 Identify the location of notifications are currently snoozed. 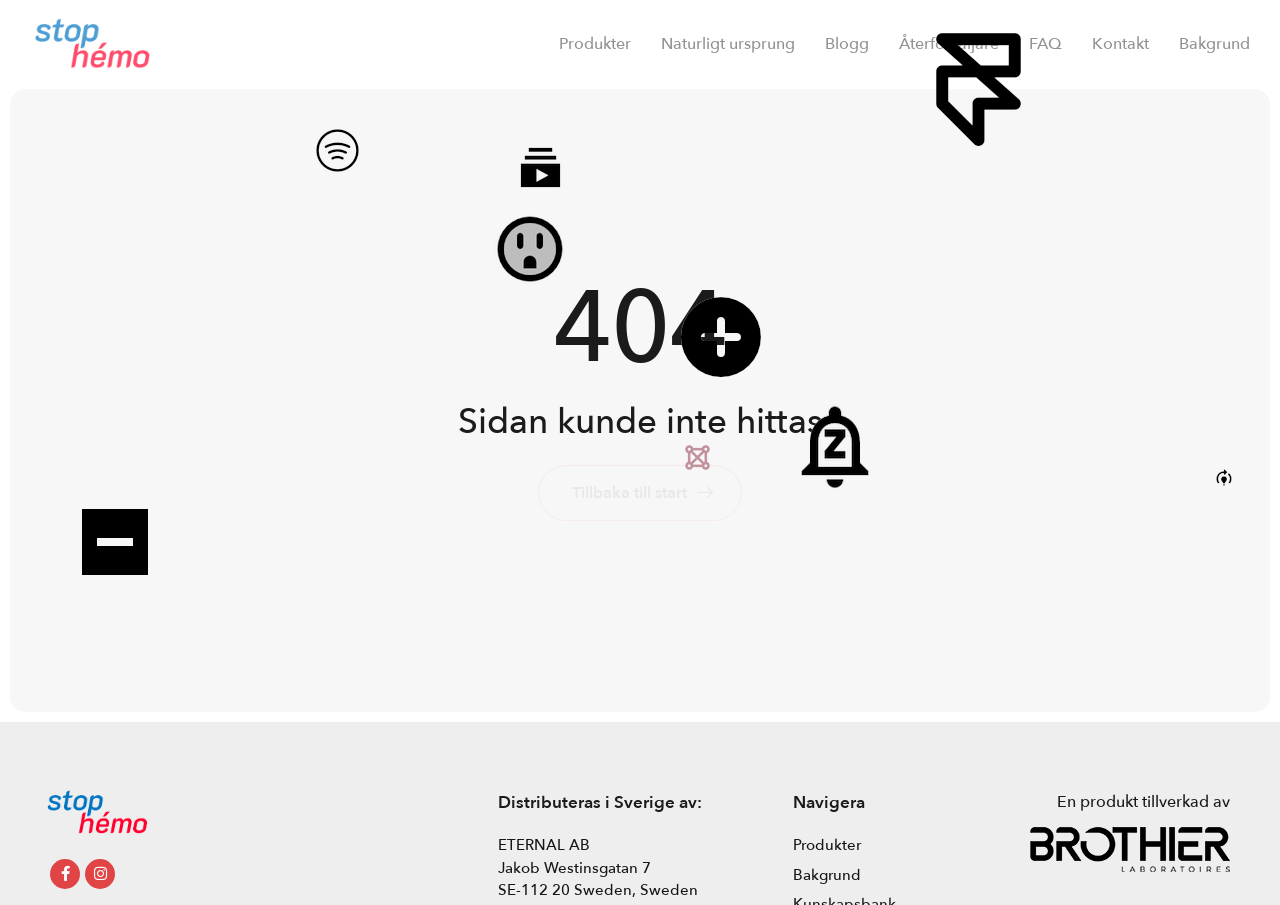
(835, 446).